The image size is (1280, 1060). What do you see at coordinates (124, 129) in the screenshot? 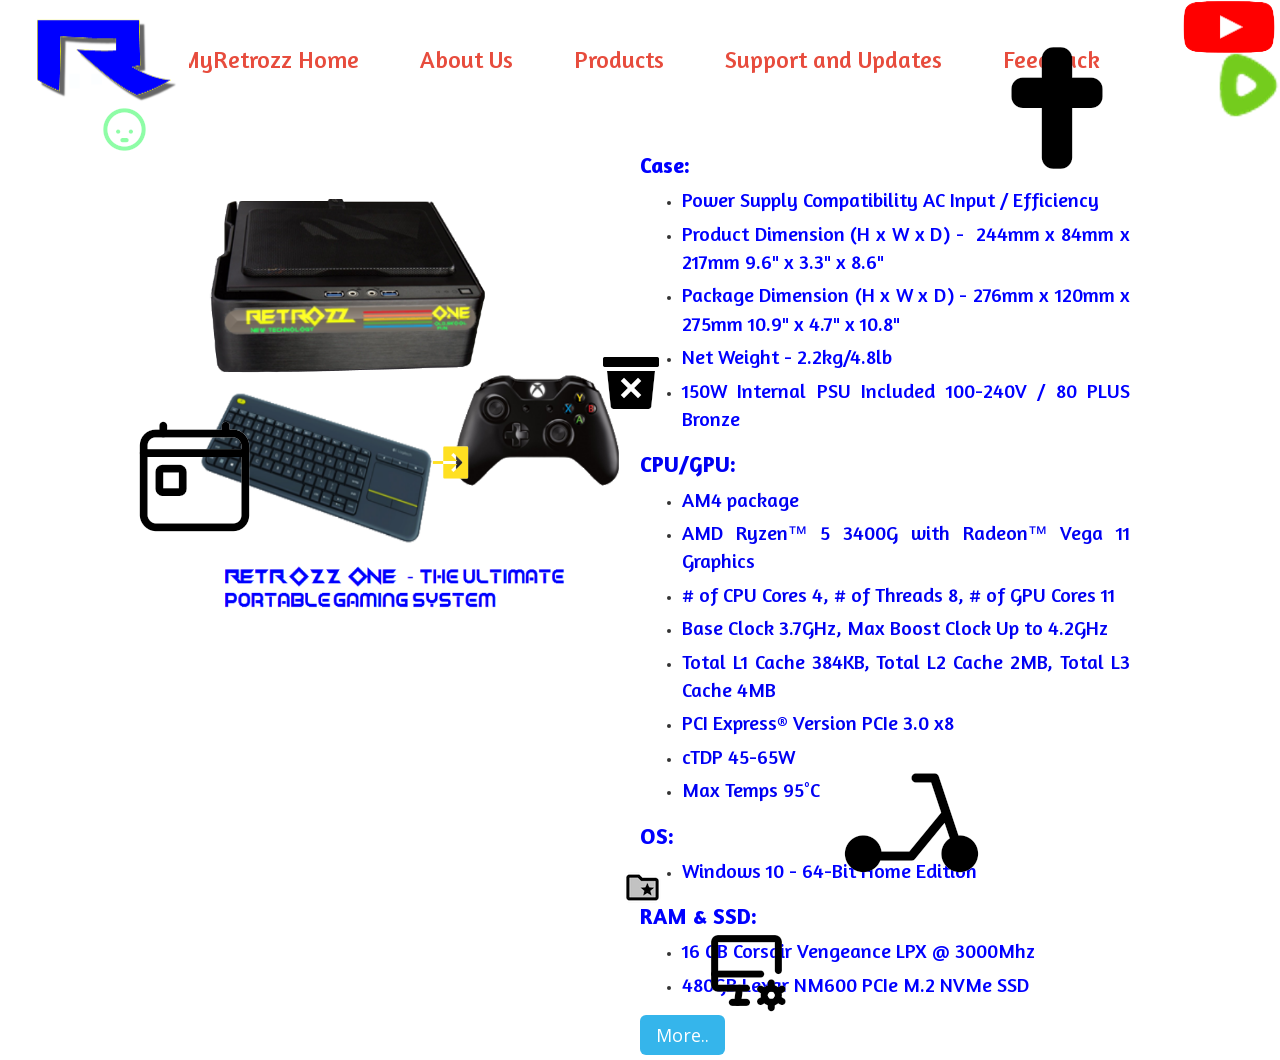
I see `indicates a sad or disappointed mood` at bounding box center [124, 129].